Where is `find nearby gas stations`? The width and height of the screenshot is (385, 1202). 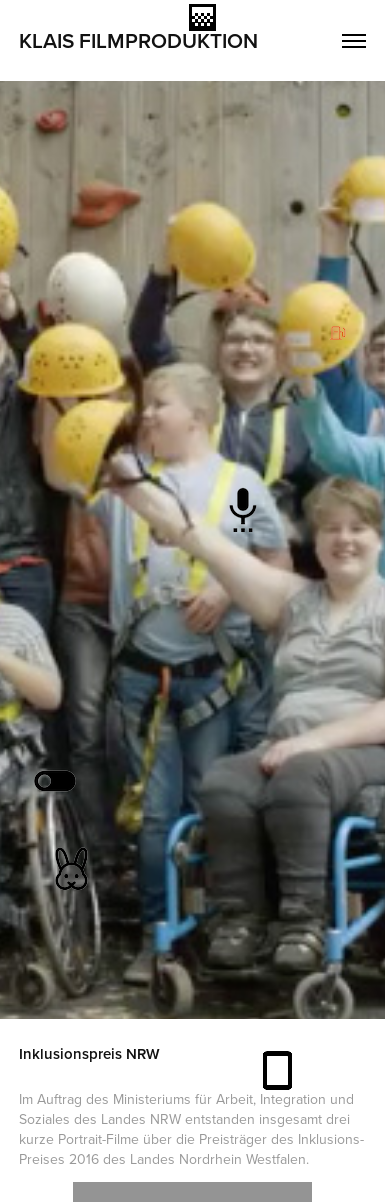 find nearby gas stations is located at coordinates (337, 333).